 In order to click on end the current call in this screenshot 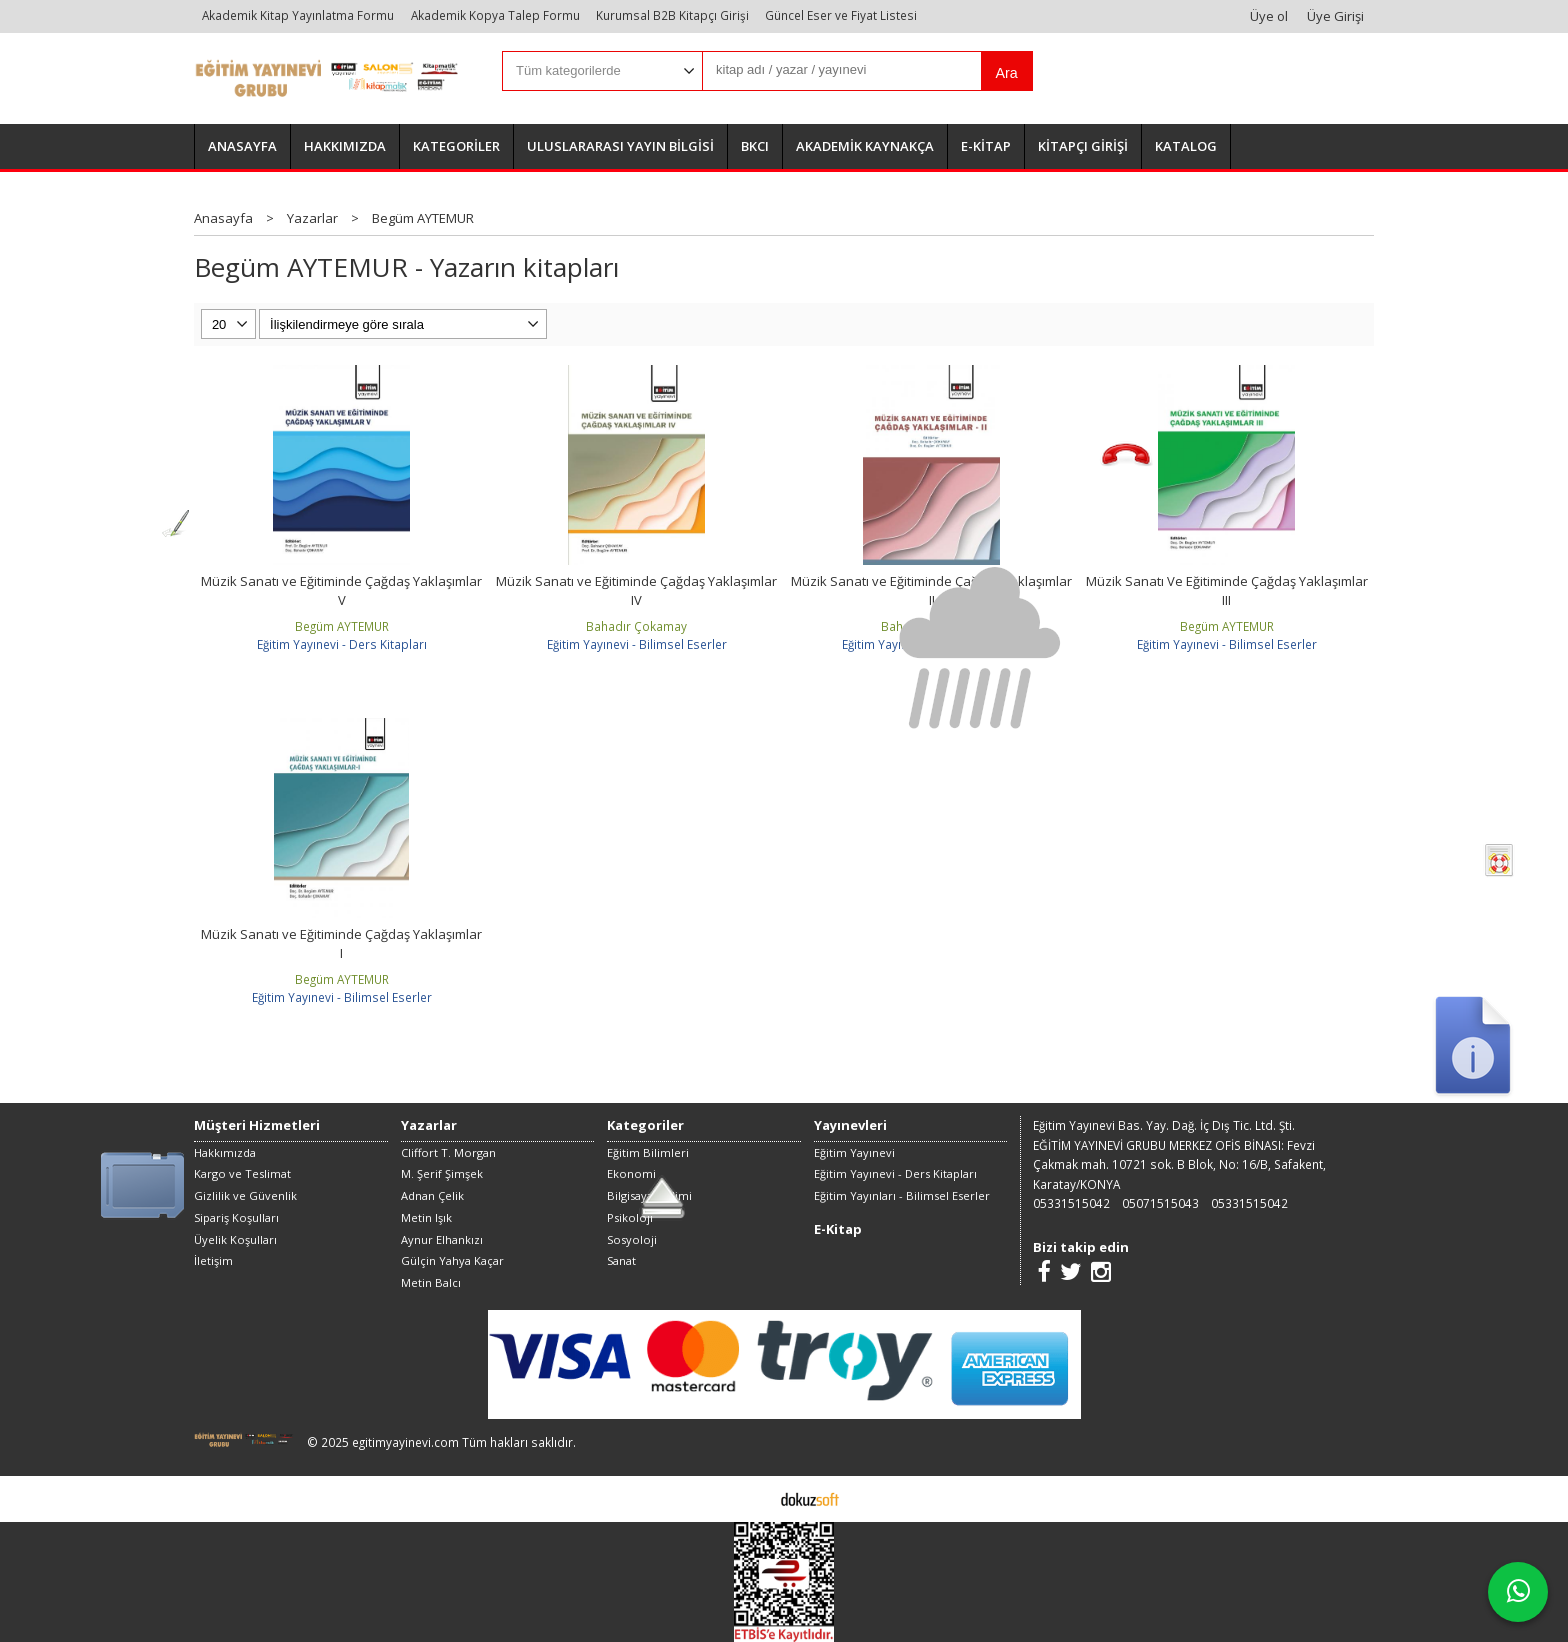, I will do `click(1126, 447)`.